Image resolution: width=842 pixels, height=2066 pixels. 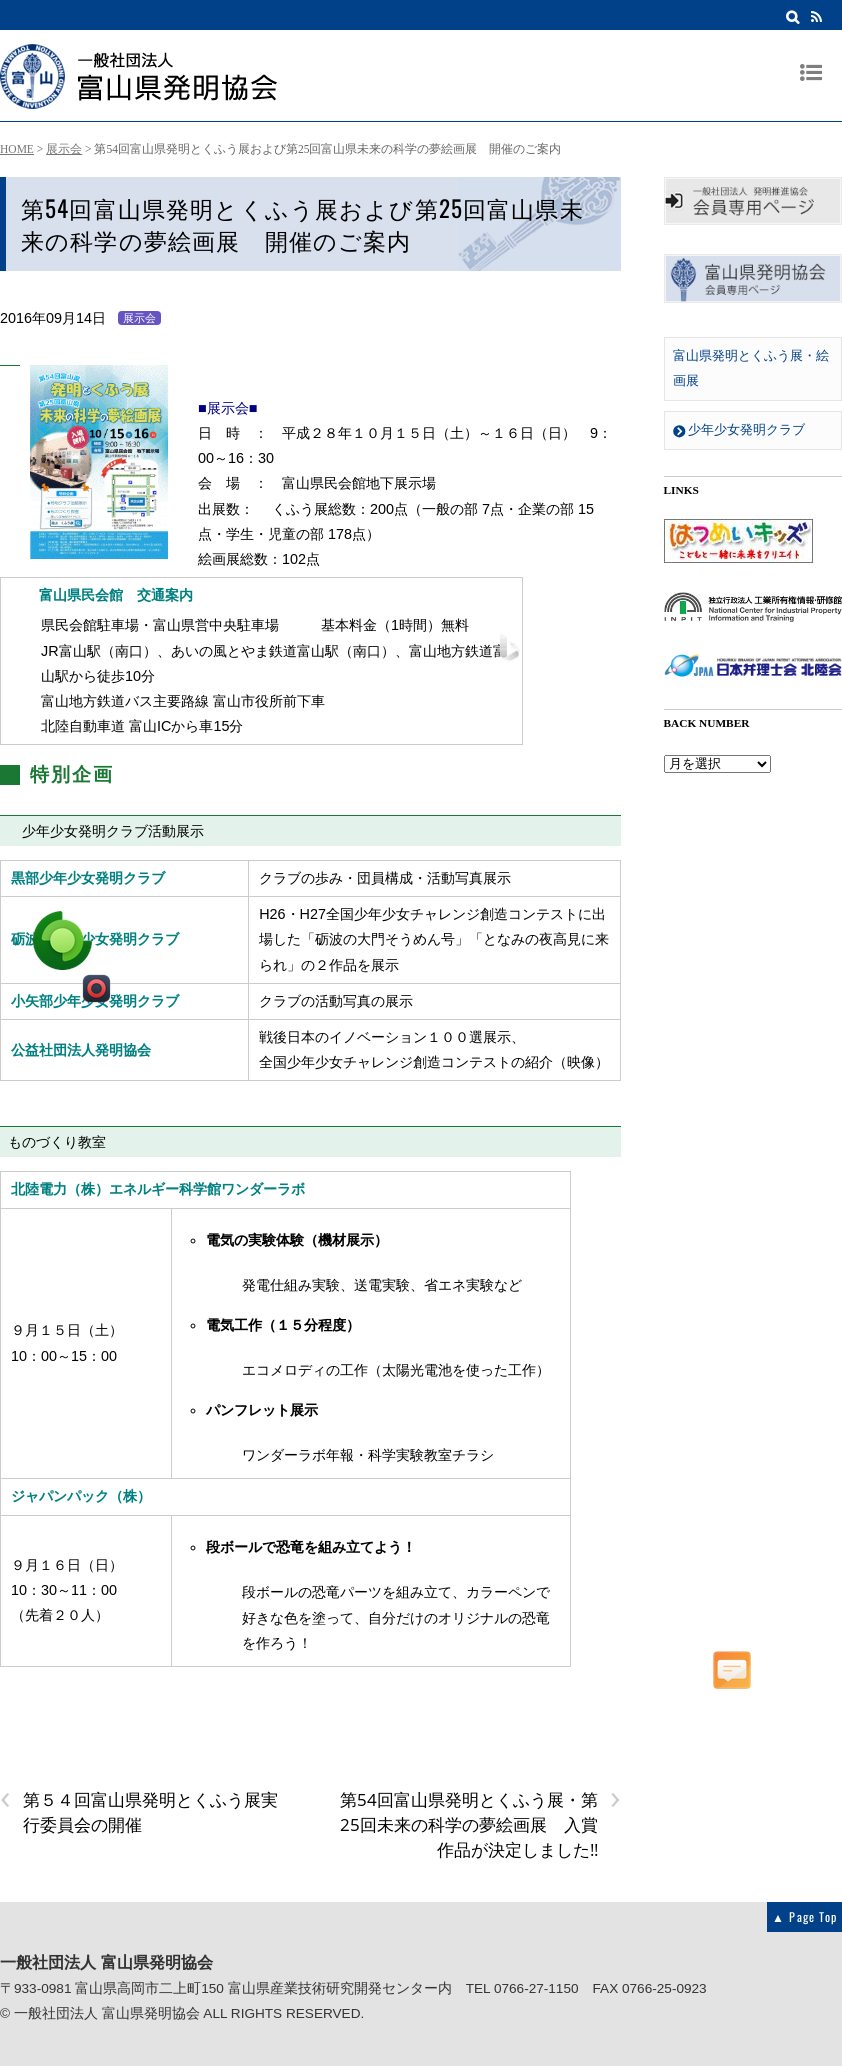 I want to click on open the messaging app, so click(x=732, y=1670).